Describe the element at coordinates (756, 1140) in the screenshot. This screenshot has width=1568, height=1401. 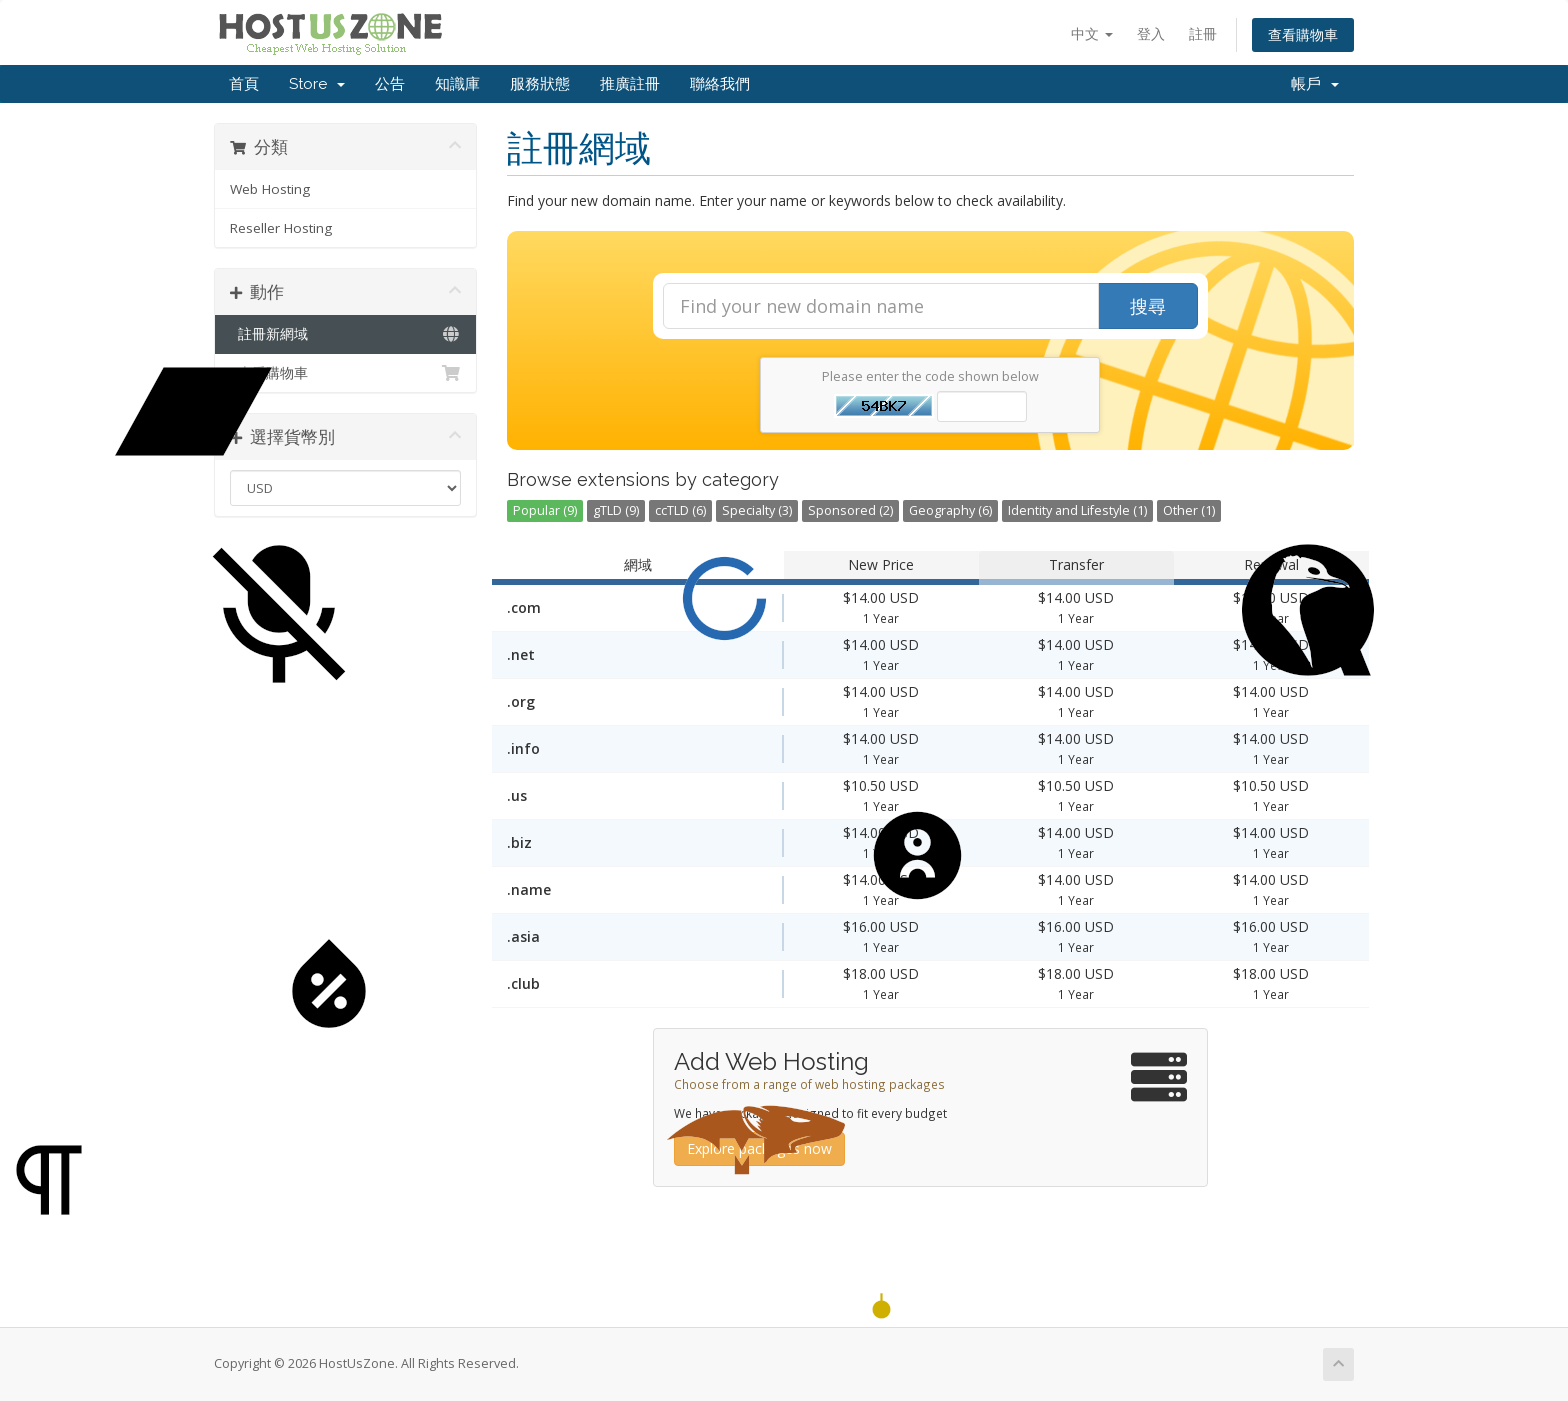
I see `mongoose database ODM logo` at that location.